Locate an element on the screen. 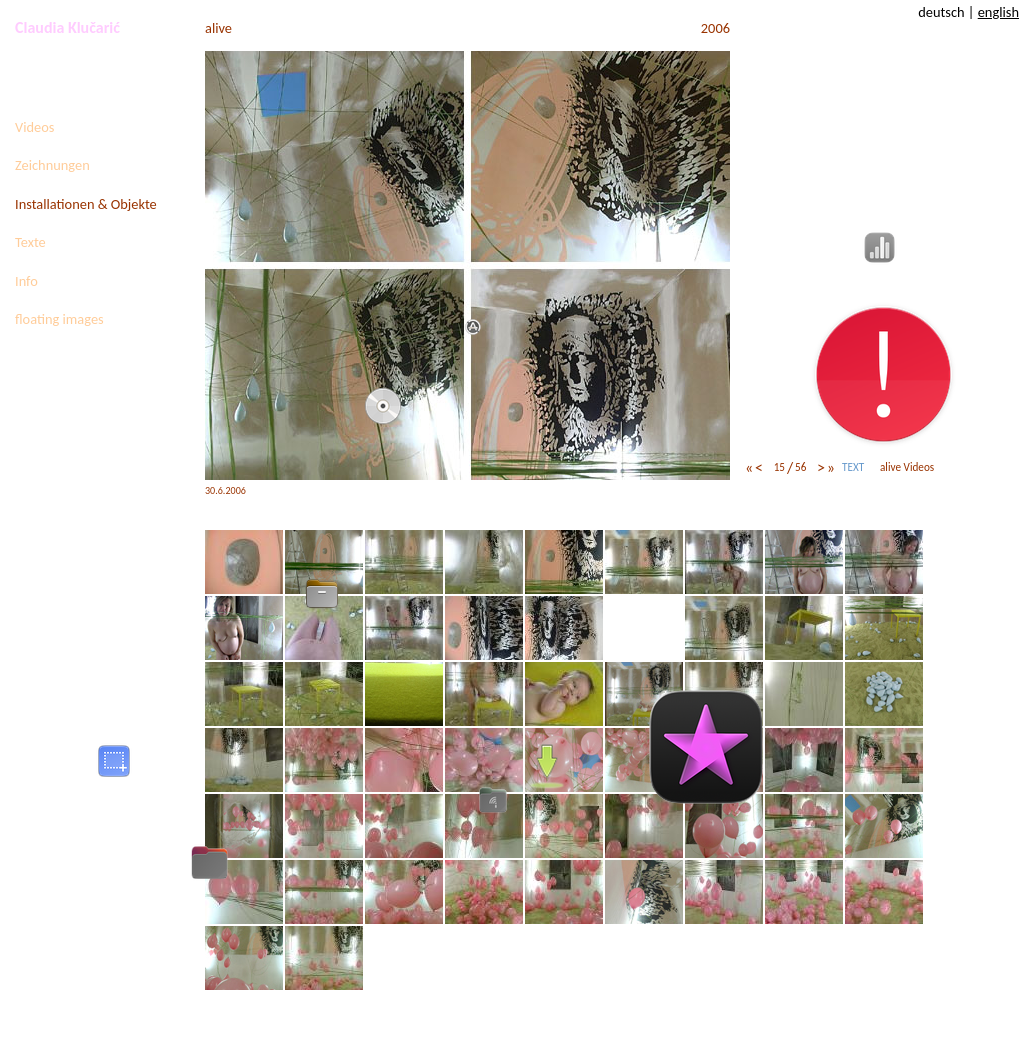 The width and height of the screenshot is (1024, 1042). open numbers spreadsheet app is located at coordinates (879, 247).